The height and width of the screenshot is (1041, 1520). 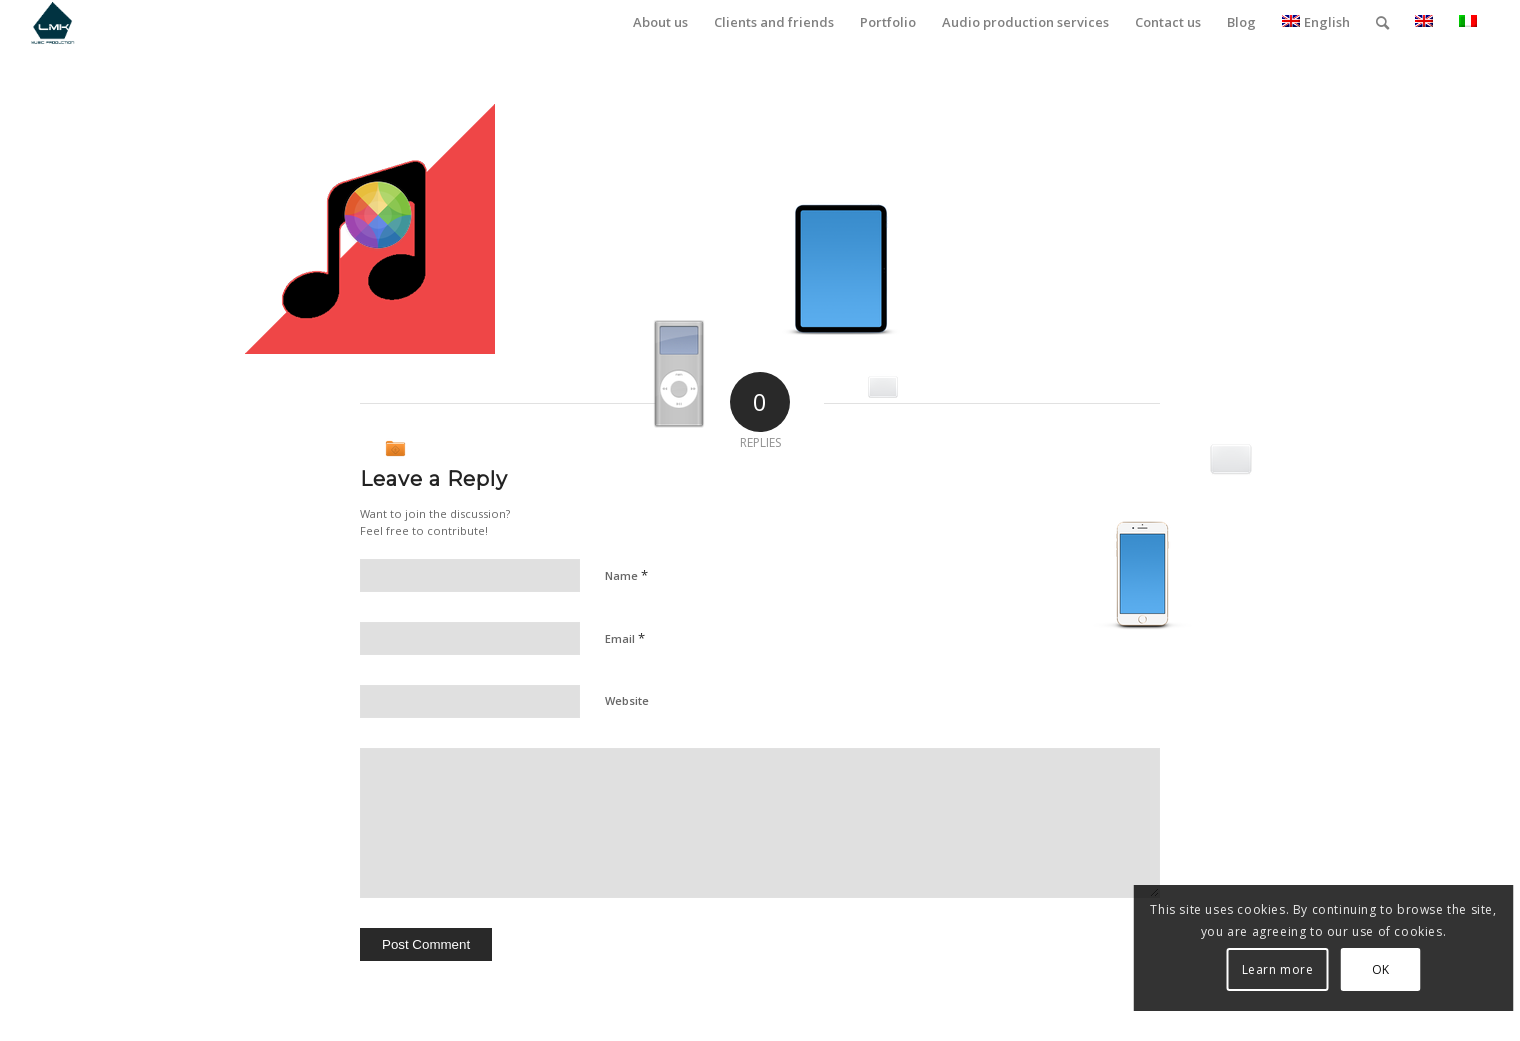 I want to click on open color preferences or theme settings, so click(x=378, y=215).